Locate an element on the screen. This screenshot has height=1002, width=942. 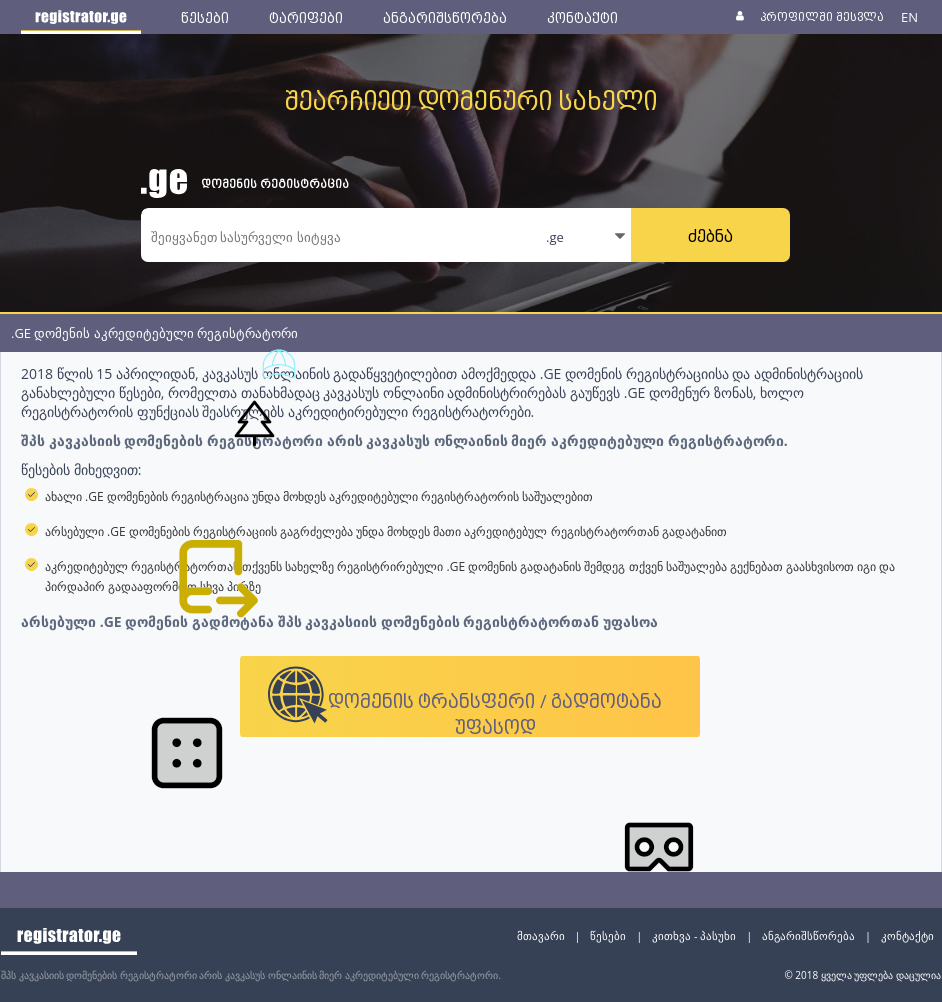
pull changes from a remote repository is located at coordinates (216, 582).